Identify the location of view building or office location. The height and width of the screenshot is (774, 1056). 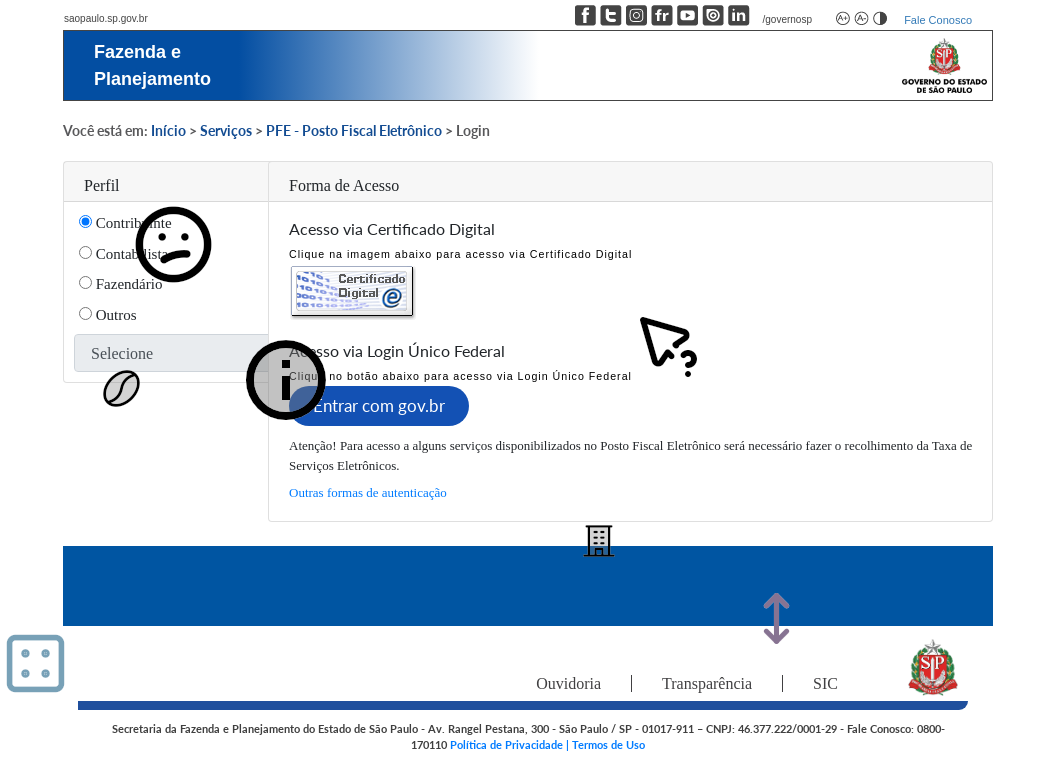
(599, 541).